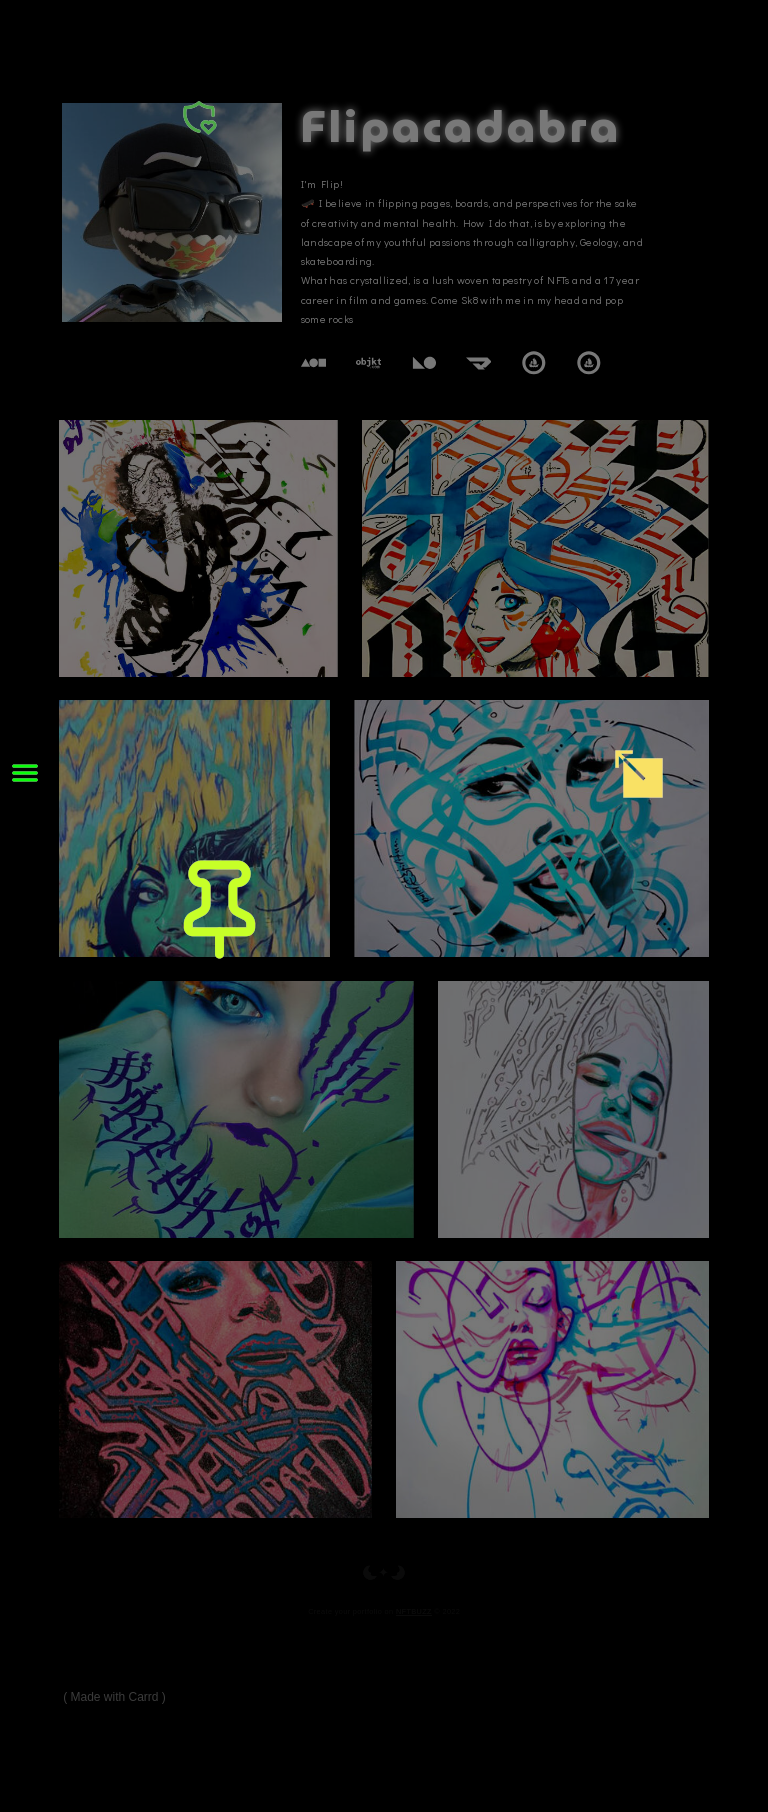  What do you see at coordinates (25, 773) in the screenshot?
I see `open the navigation menu` at bounding box center [25, 773].